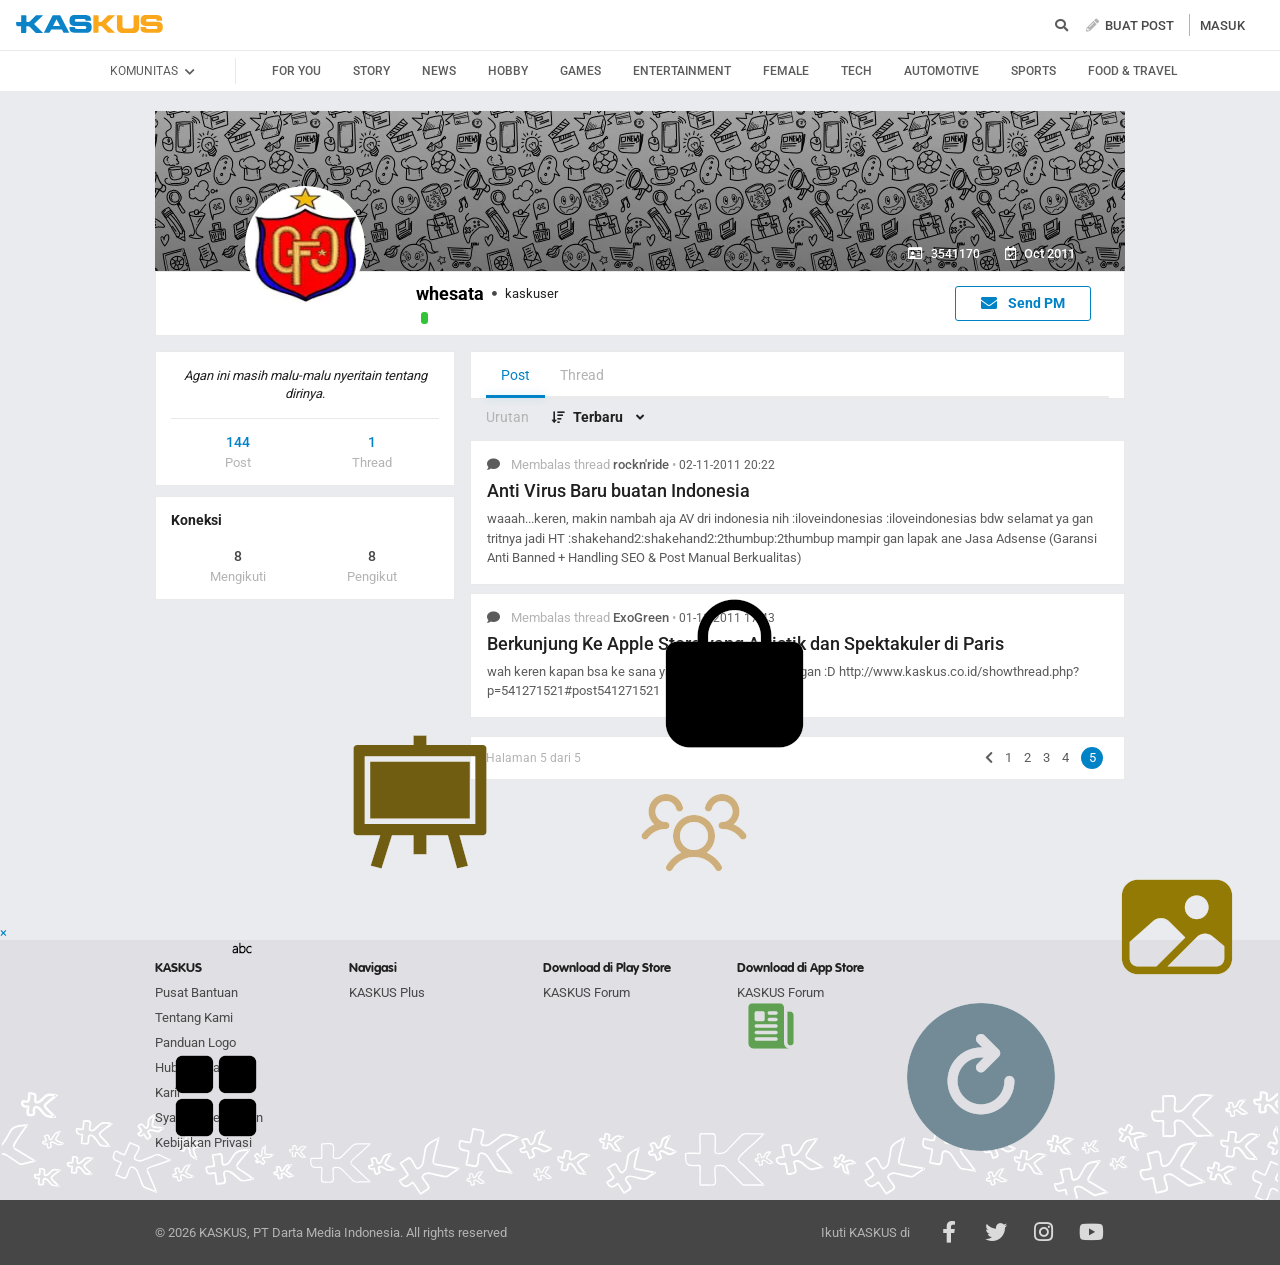 The height and width of the screenshot is (1265, 1280). I want to click on refresh or reload content, so click(981, 1077).